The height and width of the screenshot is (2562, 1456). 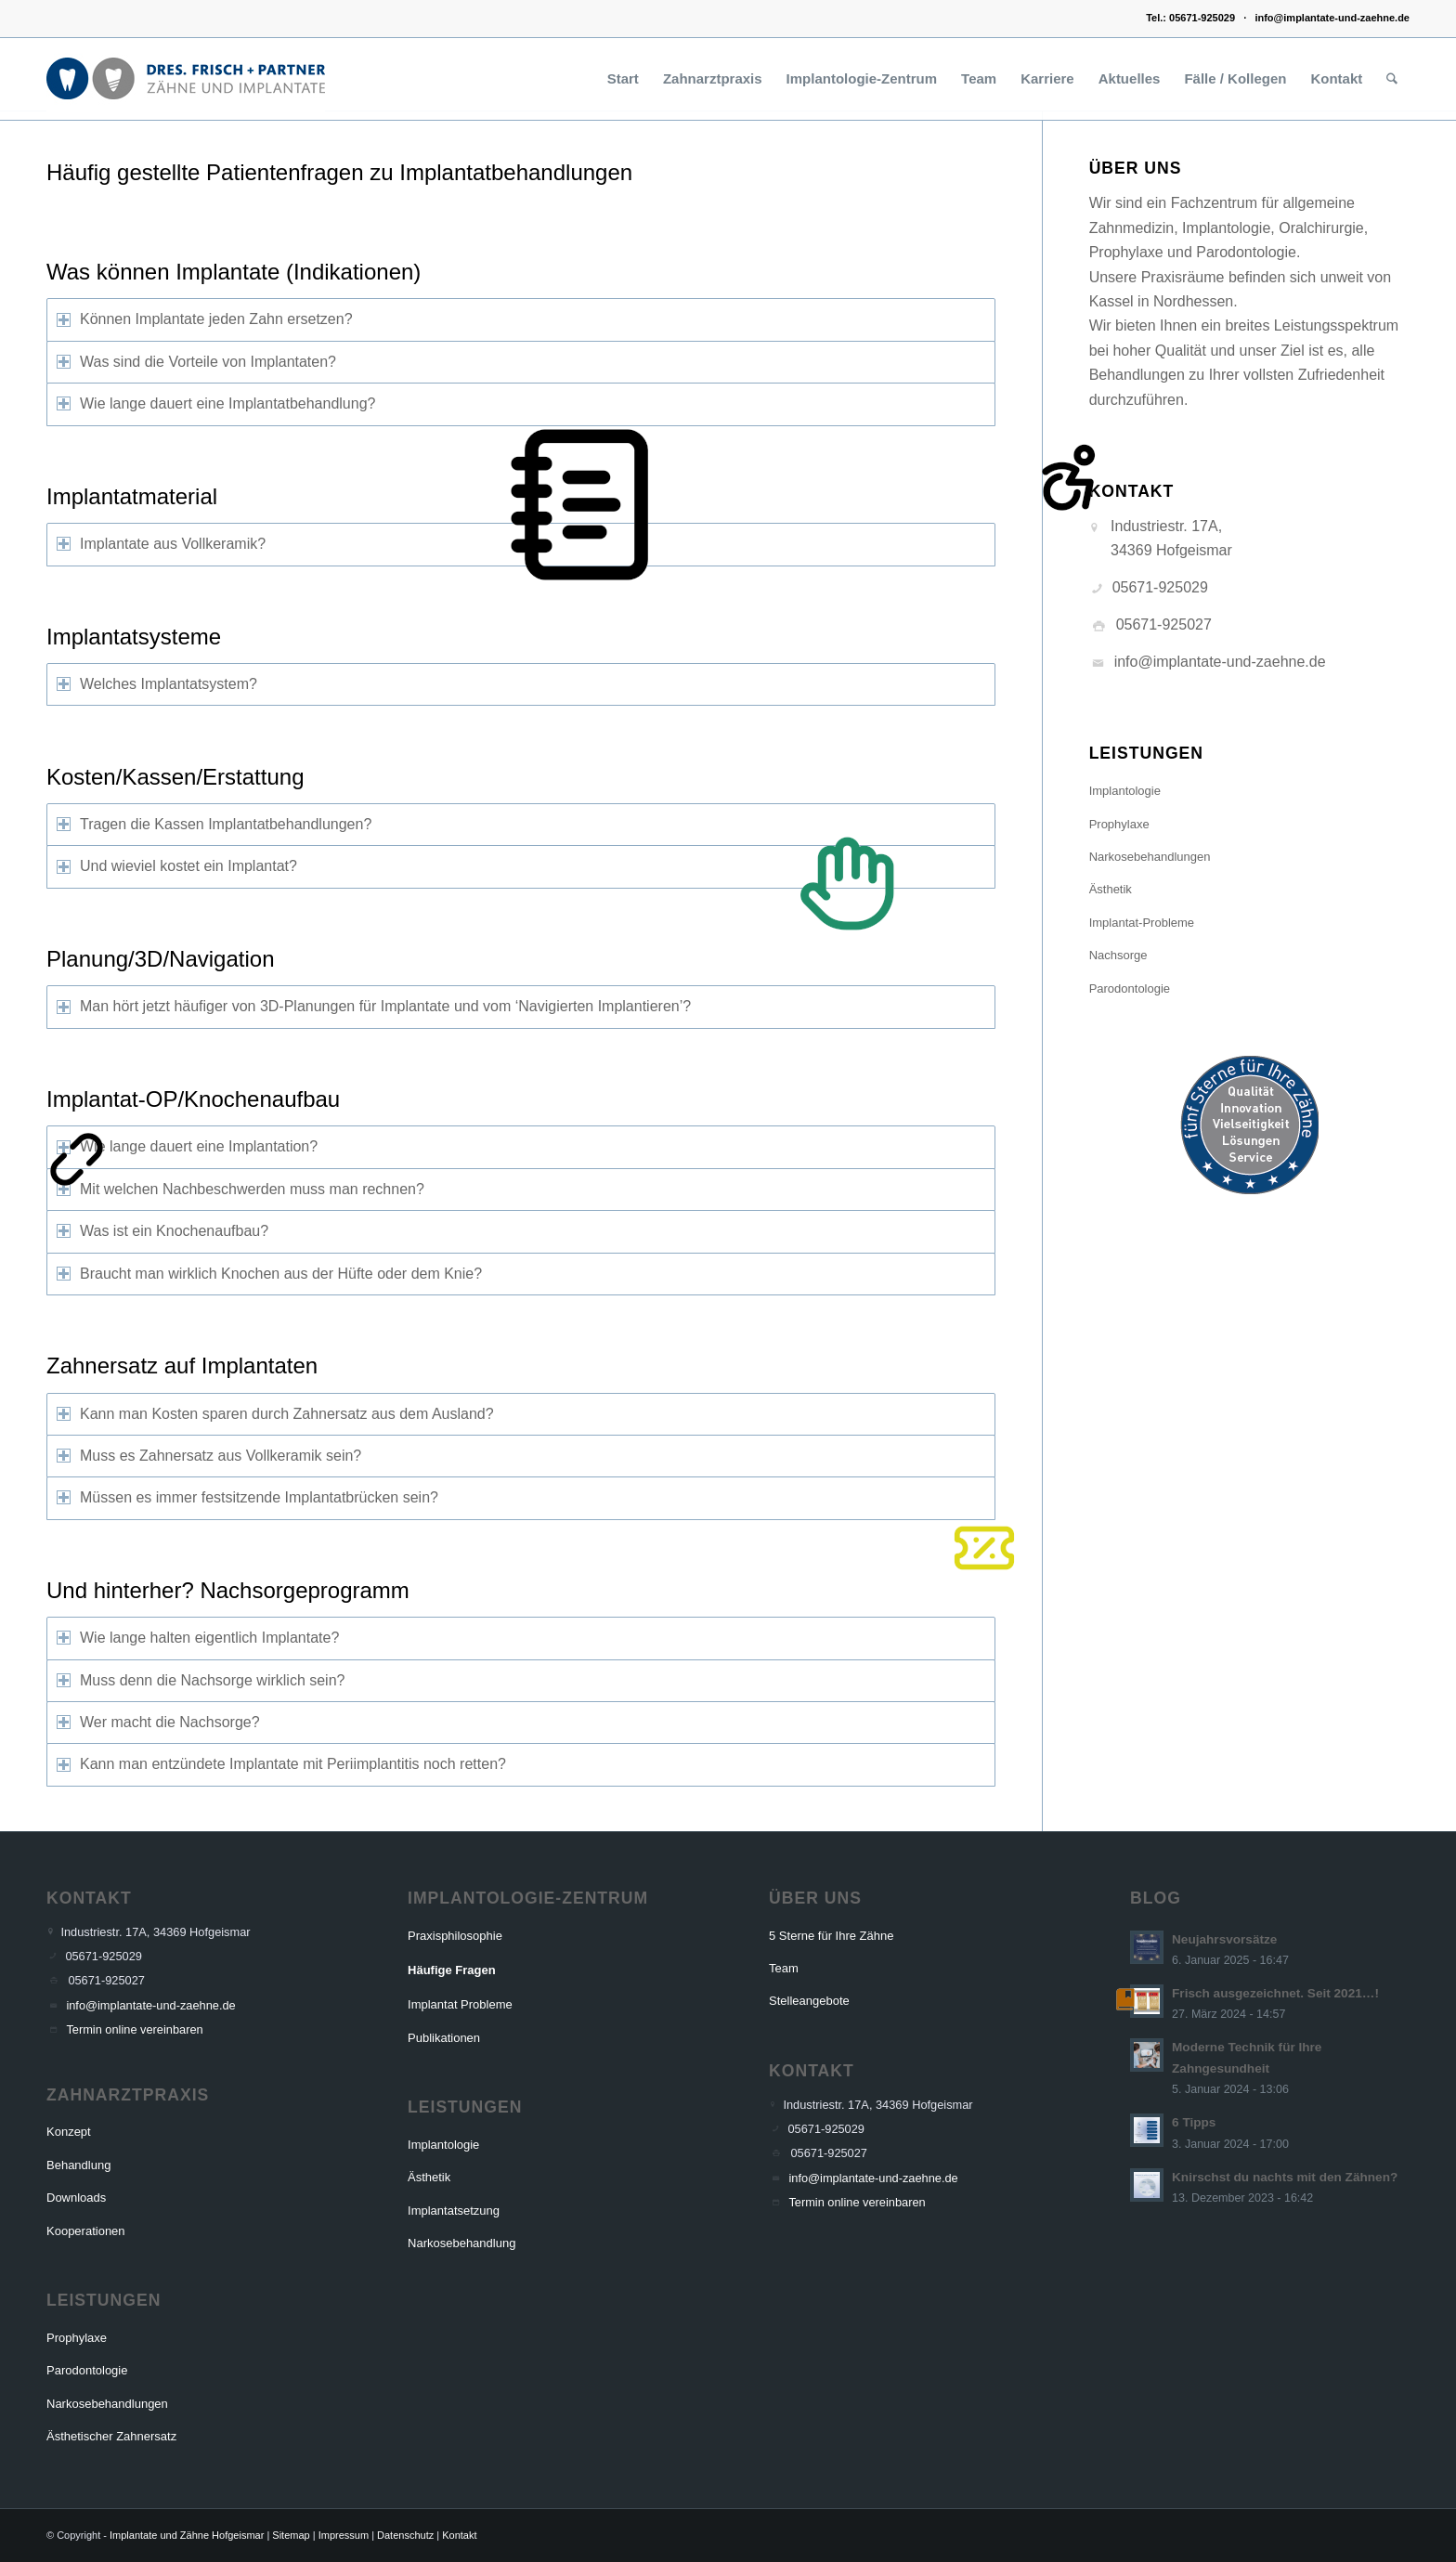 What do you see at coordinates (76, 1159) in the screenshot?
I see `unlink or disconnect a URL` at bounding box center [76, 1159].